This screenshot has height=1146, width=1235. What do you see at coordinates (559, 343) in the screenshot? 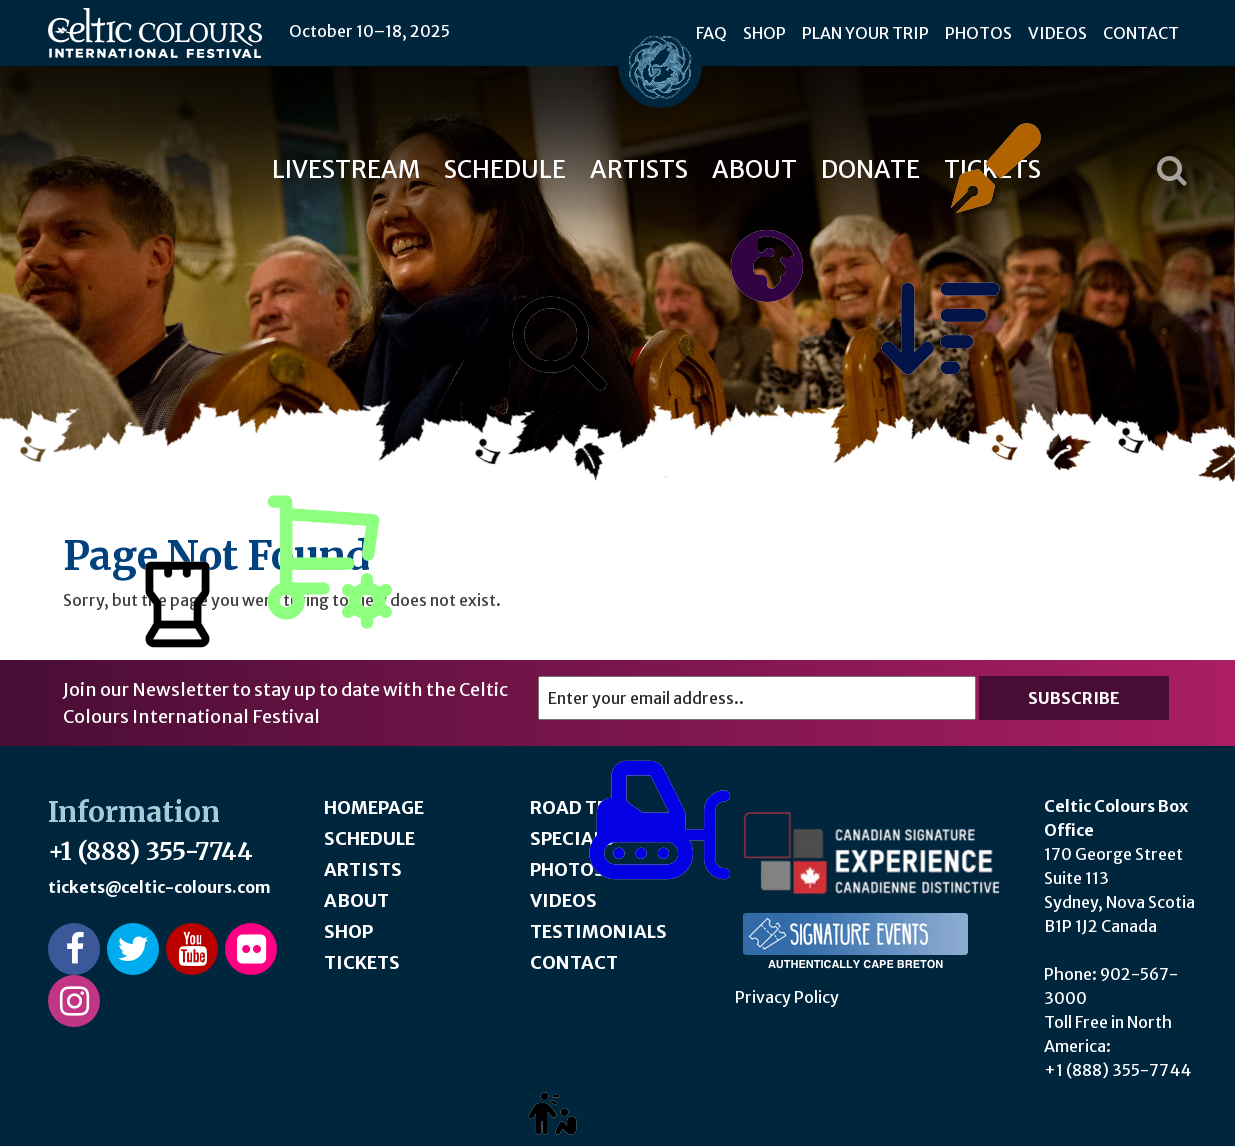
I see `search for content or items` at bounding box center [559, 343].